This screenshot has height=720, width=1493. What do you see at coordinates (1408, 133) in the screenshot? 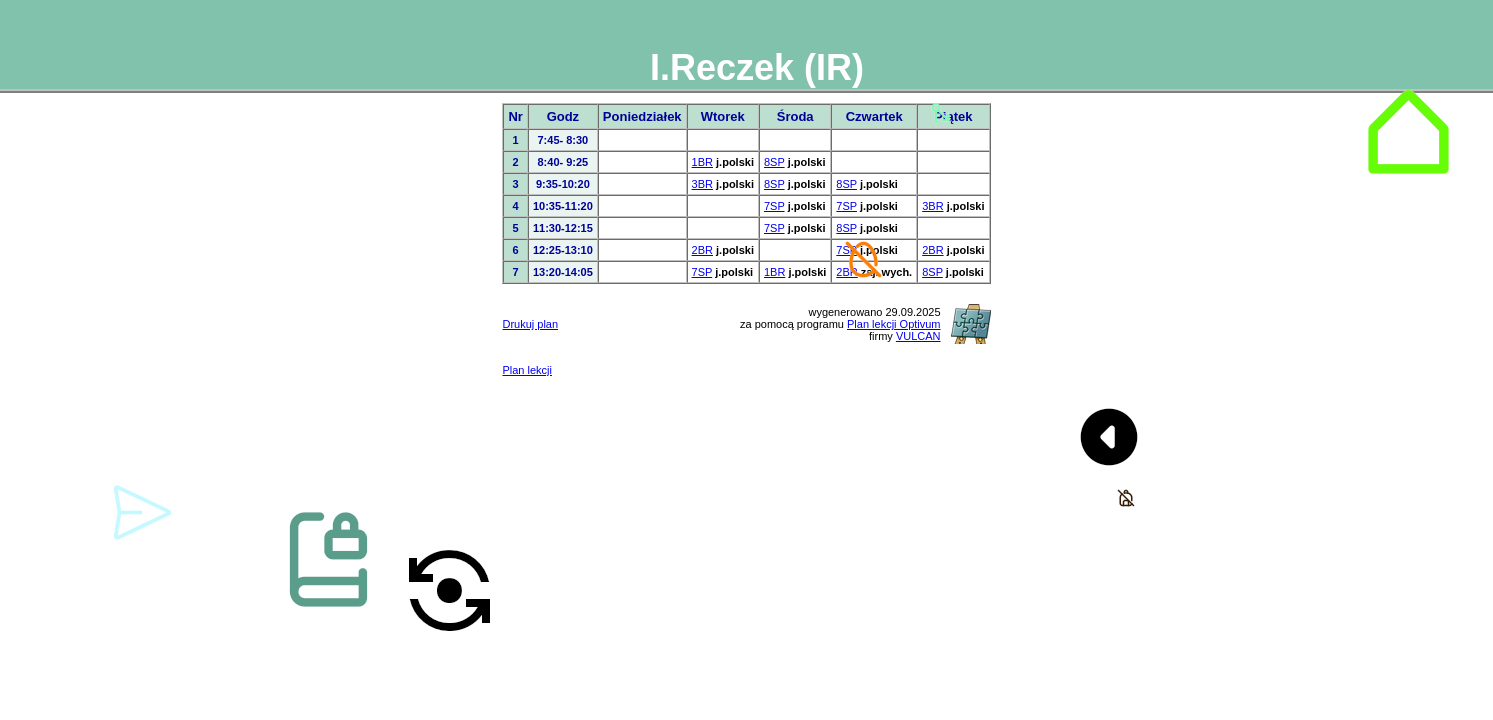
I see `navigate to home screen` at bounding box center [1408, 133].